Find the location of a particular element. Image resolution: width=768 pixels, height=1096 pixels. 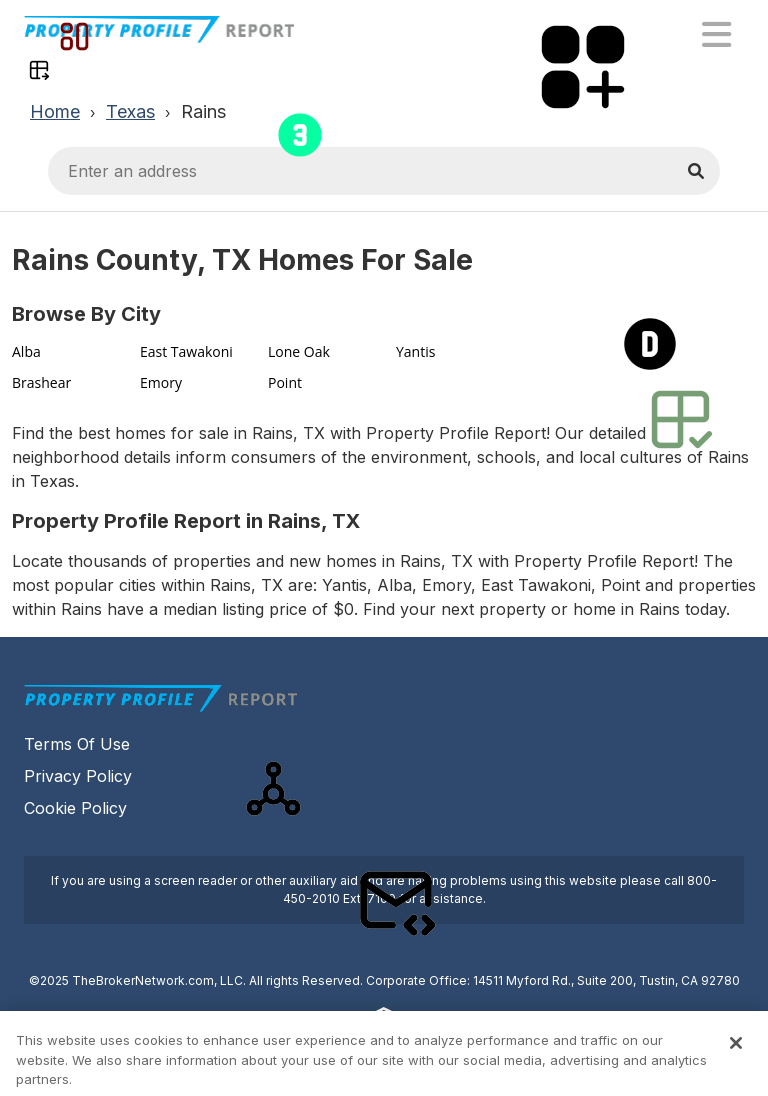

access social network connections is located at coordinates (273, 788).